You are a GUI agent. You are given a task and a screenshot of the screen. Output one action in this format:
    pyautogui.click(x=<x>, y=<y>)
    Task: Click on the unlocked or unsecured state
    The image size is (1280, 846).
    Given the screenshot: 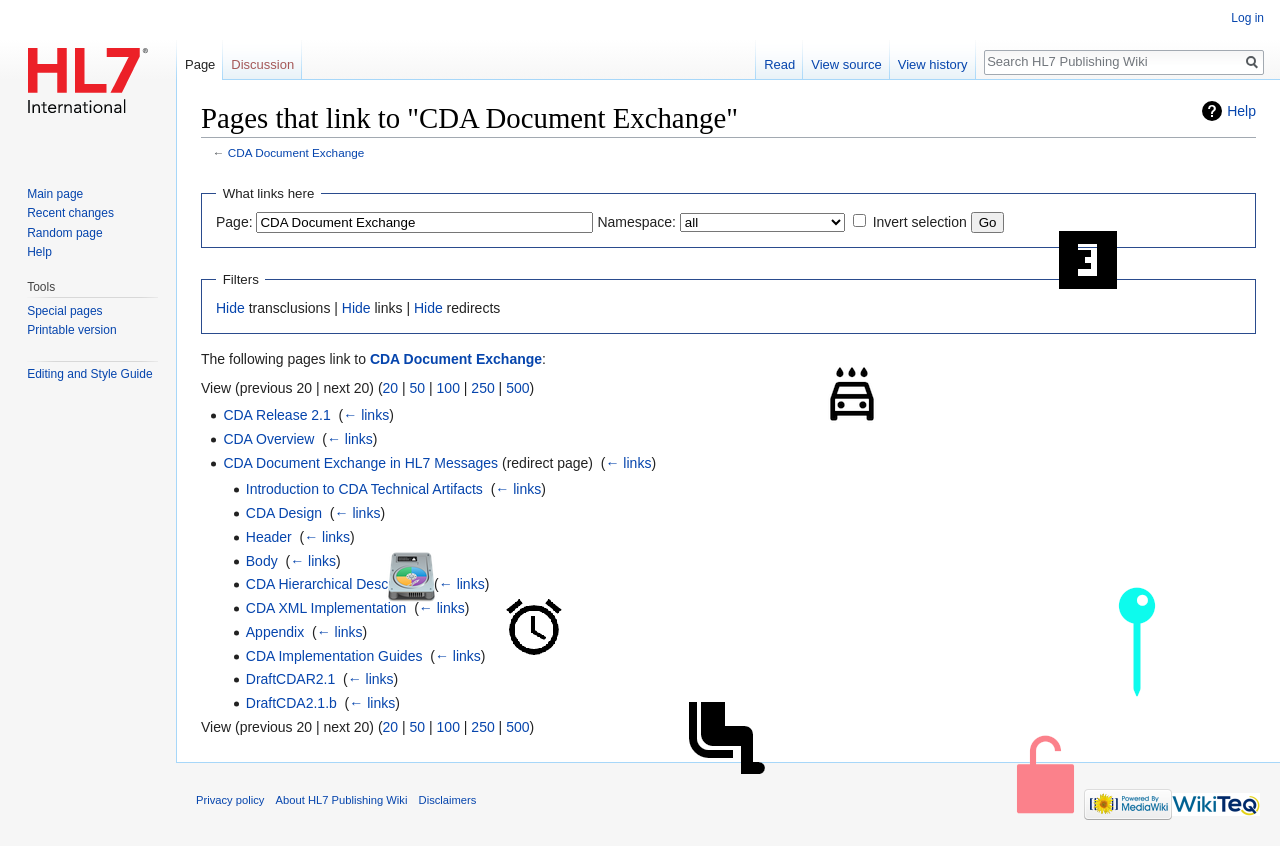 What is the action you would take?
    pyautogui.click(x=1045, y=774)
    